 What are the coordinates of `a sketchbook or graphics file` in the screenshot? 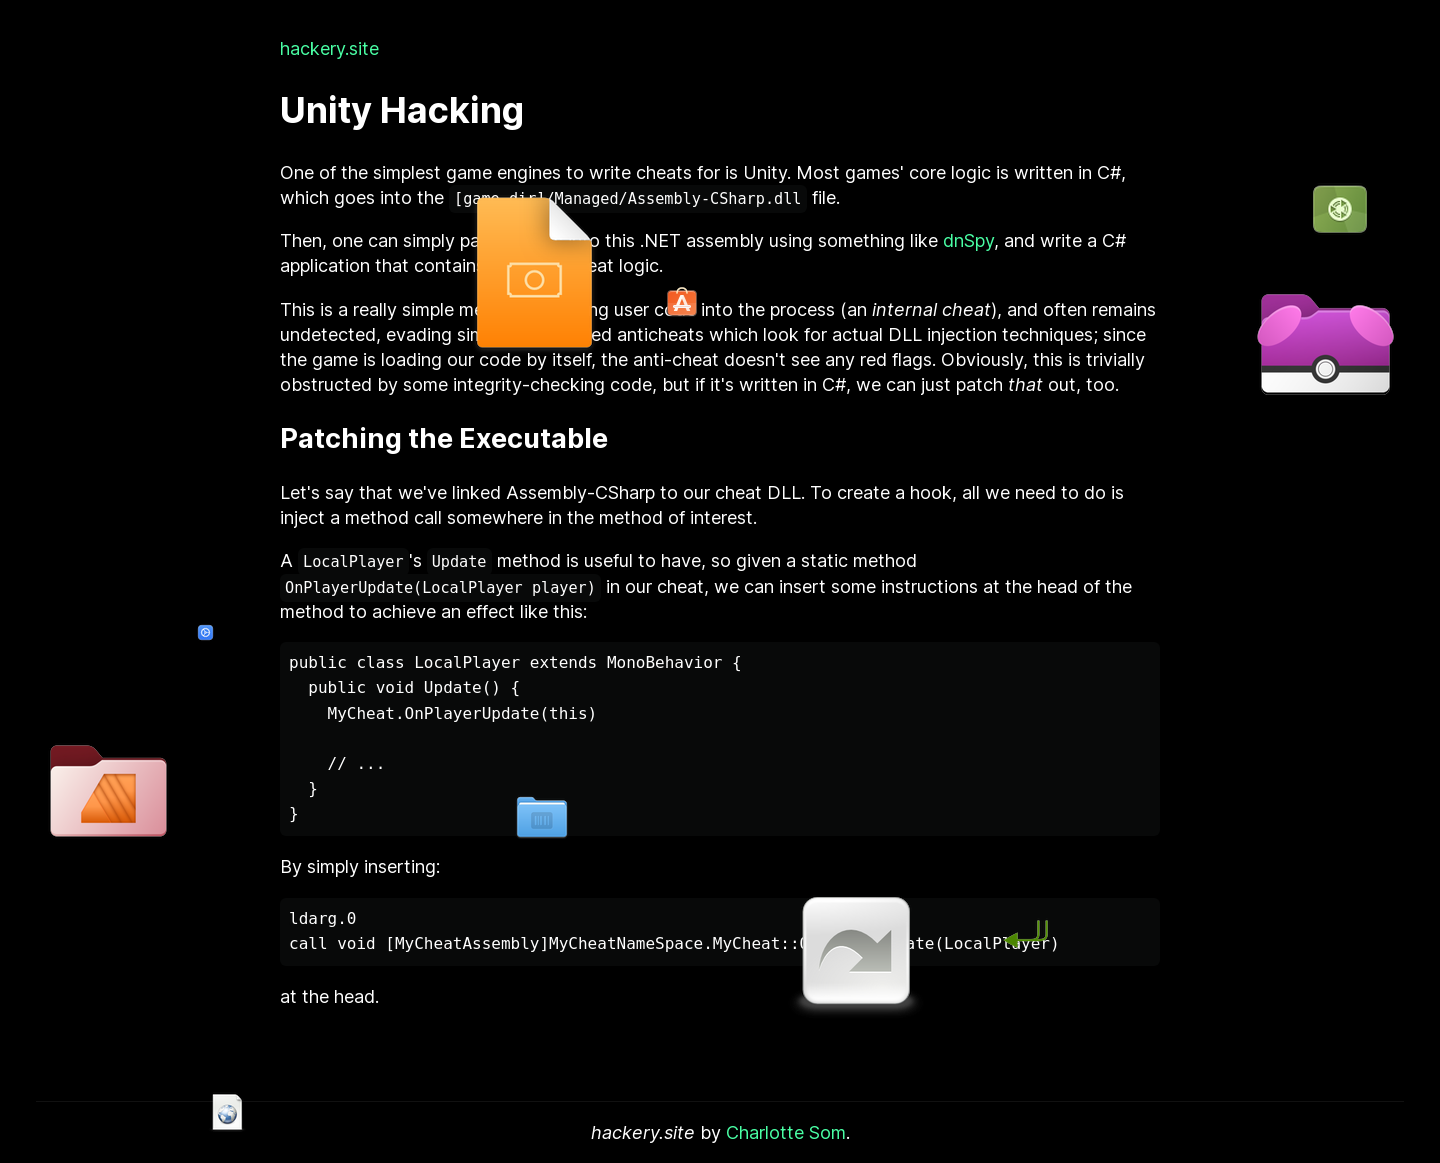 It's located at (534, 275).